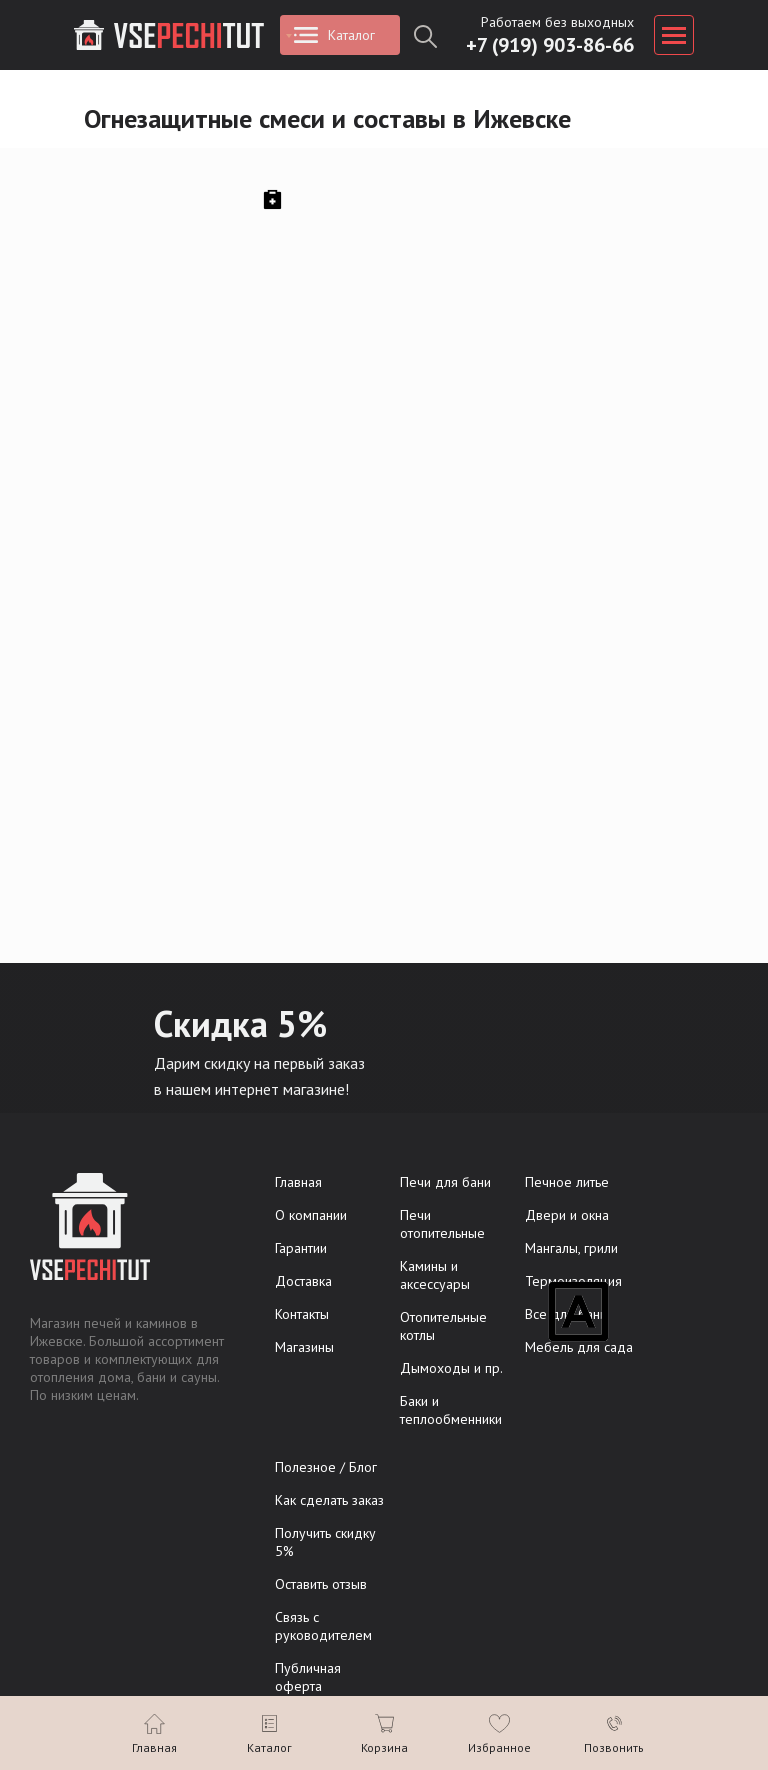 The height and width of the screenshot is (1770, 768). What do you see at coordinates (272, 199) in the screenshot?
I see `access medical records or patient files` at bounding box center [272, 199].